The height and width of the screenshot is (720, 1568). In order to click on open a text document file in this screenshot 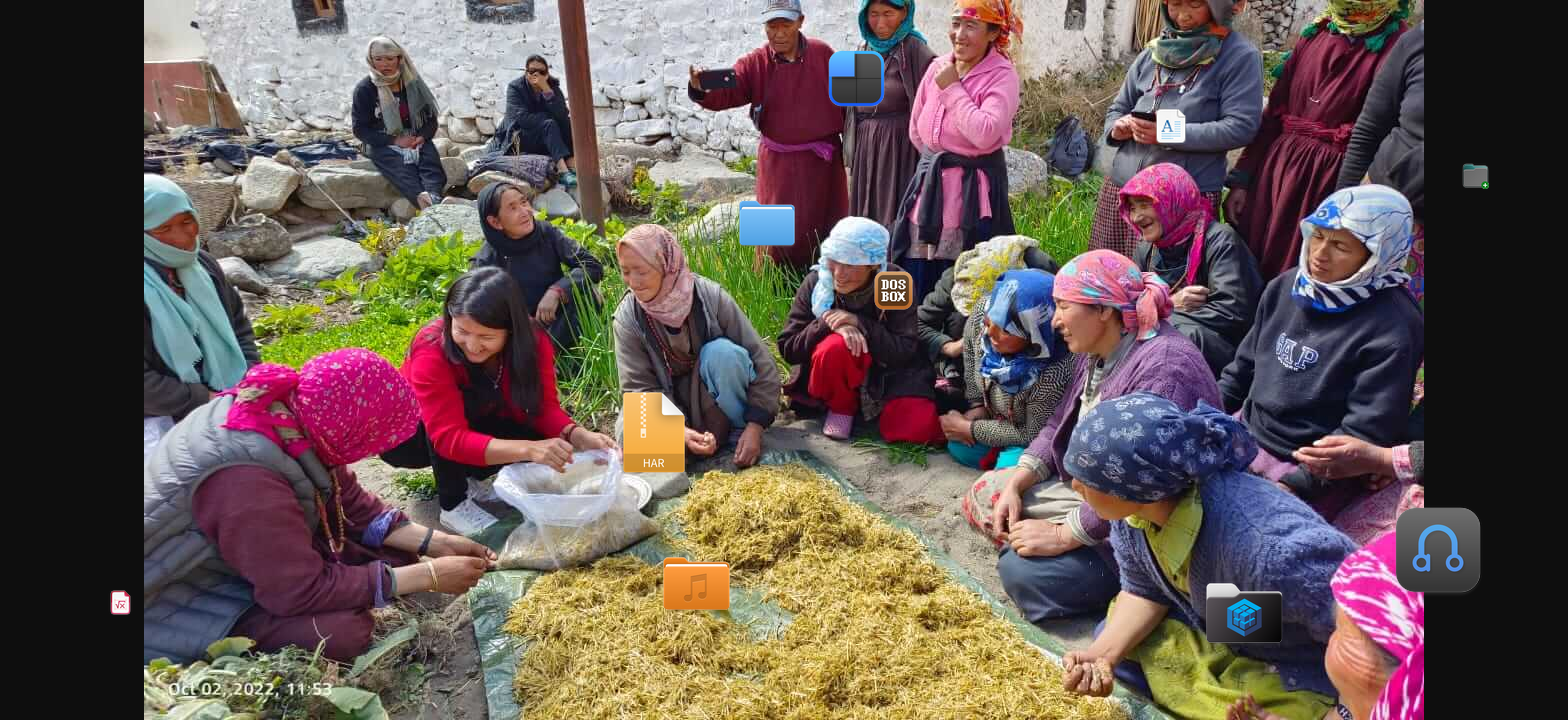, I will do `click(1171, 126)`.